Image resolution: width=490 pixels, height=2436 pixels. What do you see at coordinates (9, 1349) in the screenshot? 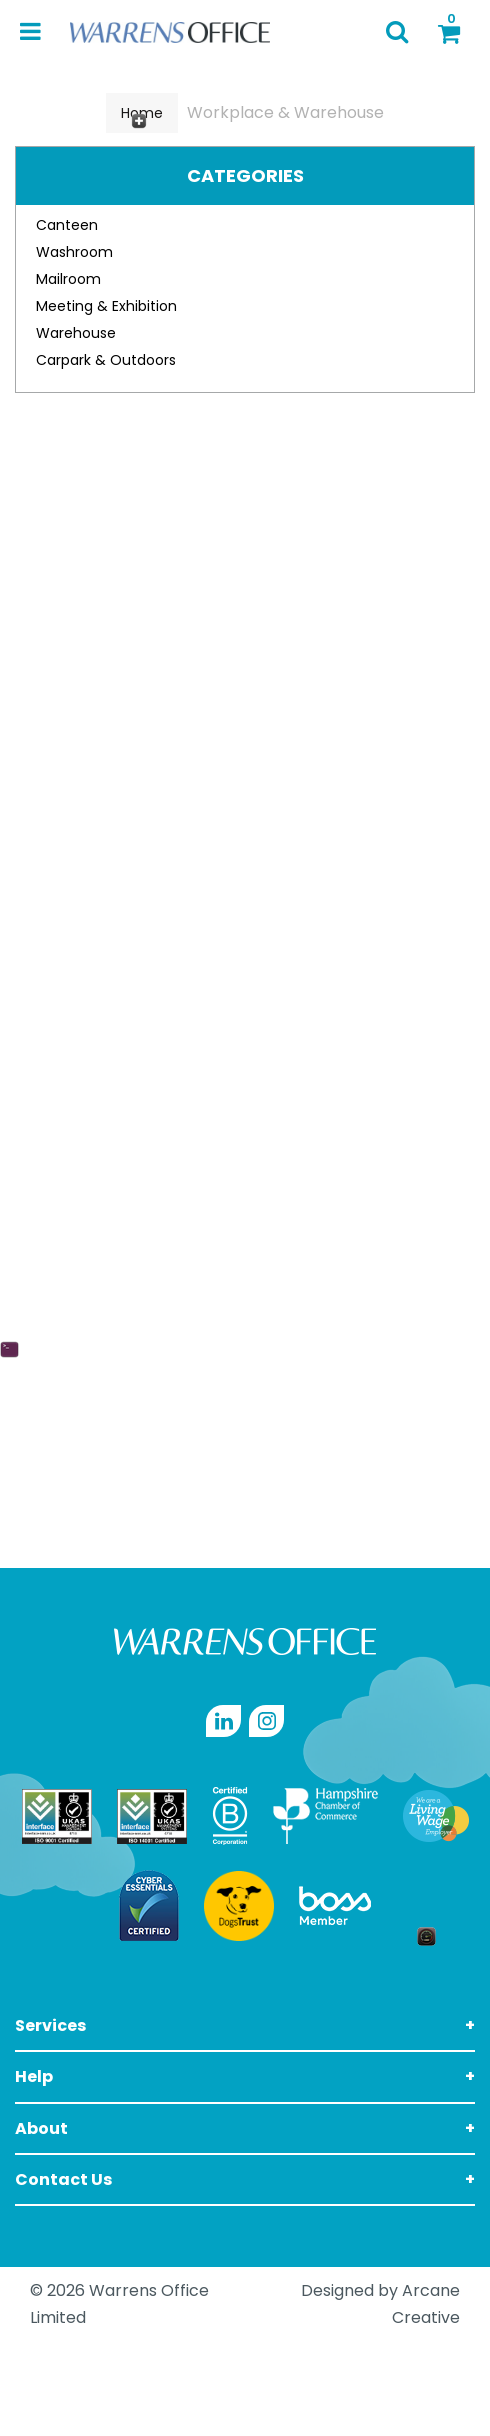
I see `open terminal application` at bounding box center [9, 1349].